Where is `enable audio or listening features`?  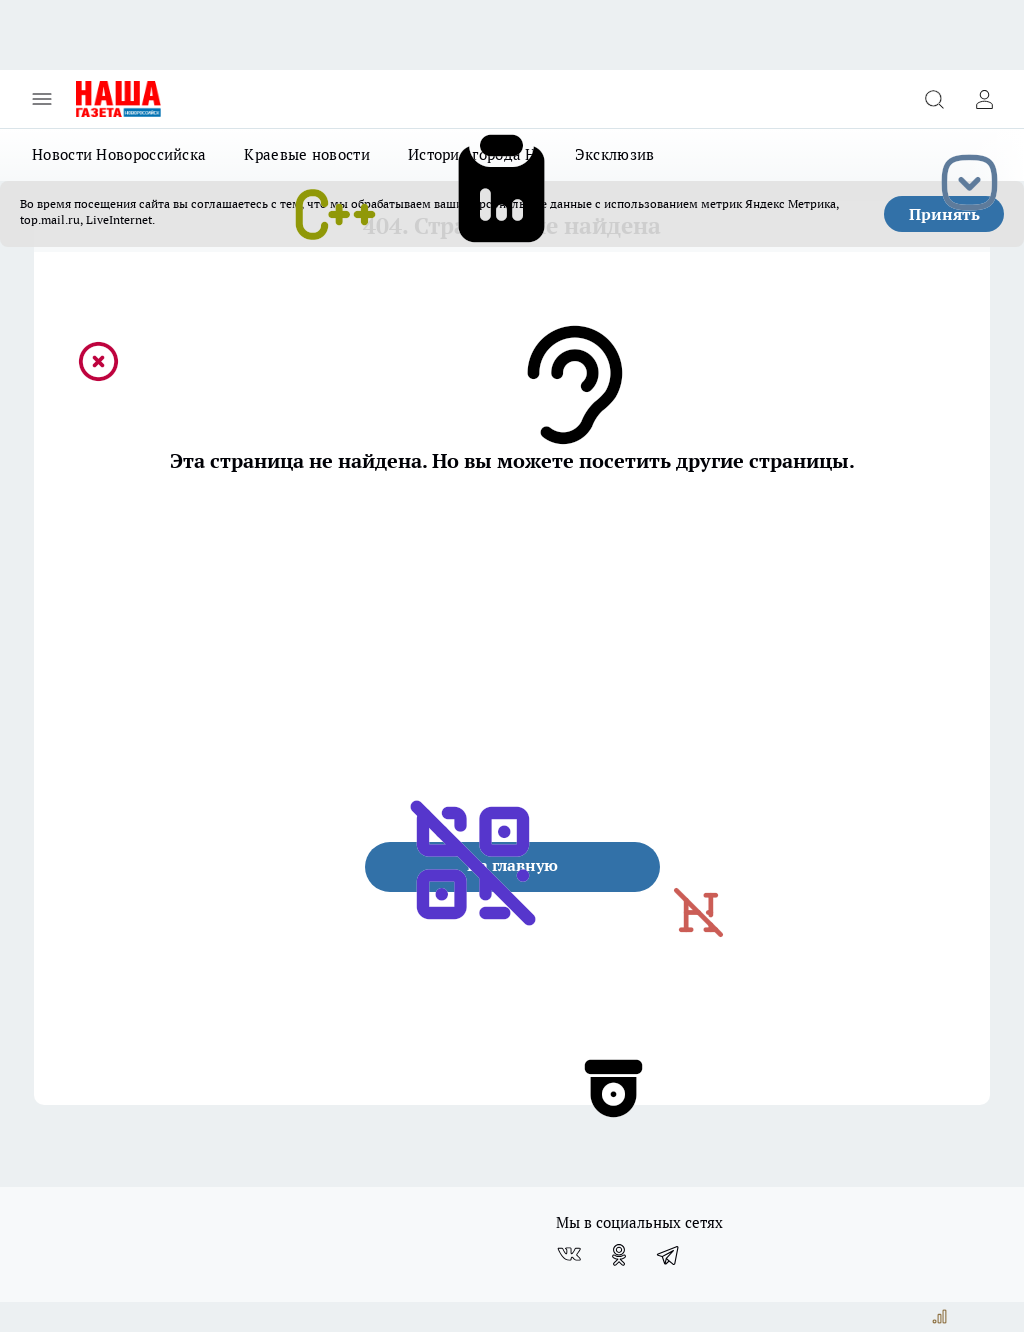 enable audio or listening features is located at coordinates (569, 385).